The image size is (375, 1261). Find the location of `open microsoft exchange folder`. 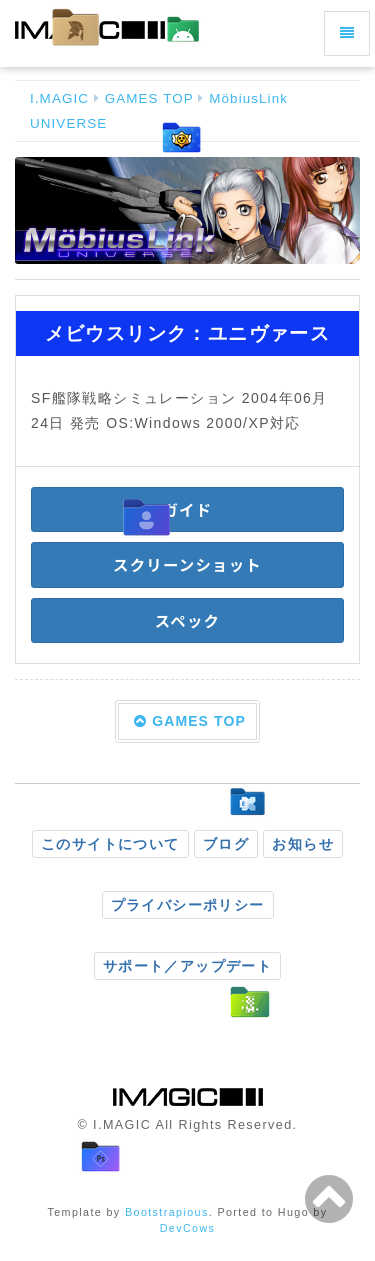

open microsoft exchange folder is located at coordinates (247, 802).